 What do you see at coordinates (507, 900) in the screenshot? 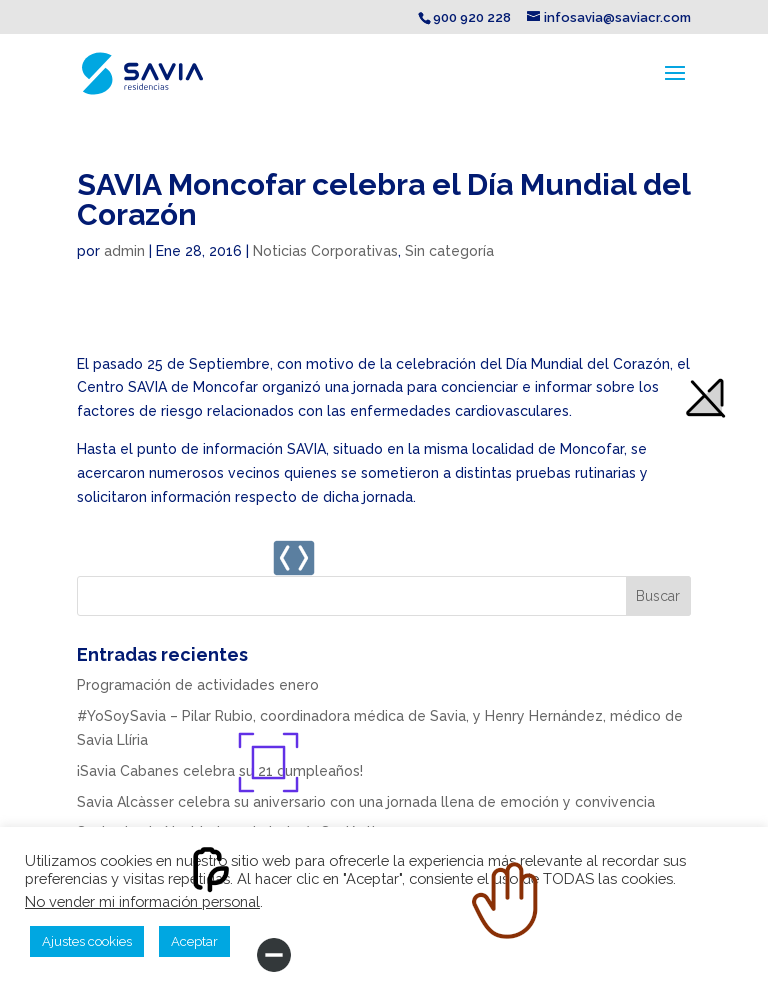
I see `stop or pause an action` at bounding box center [507, 900].